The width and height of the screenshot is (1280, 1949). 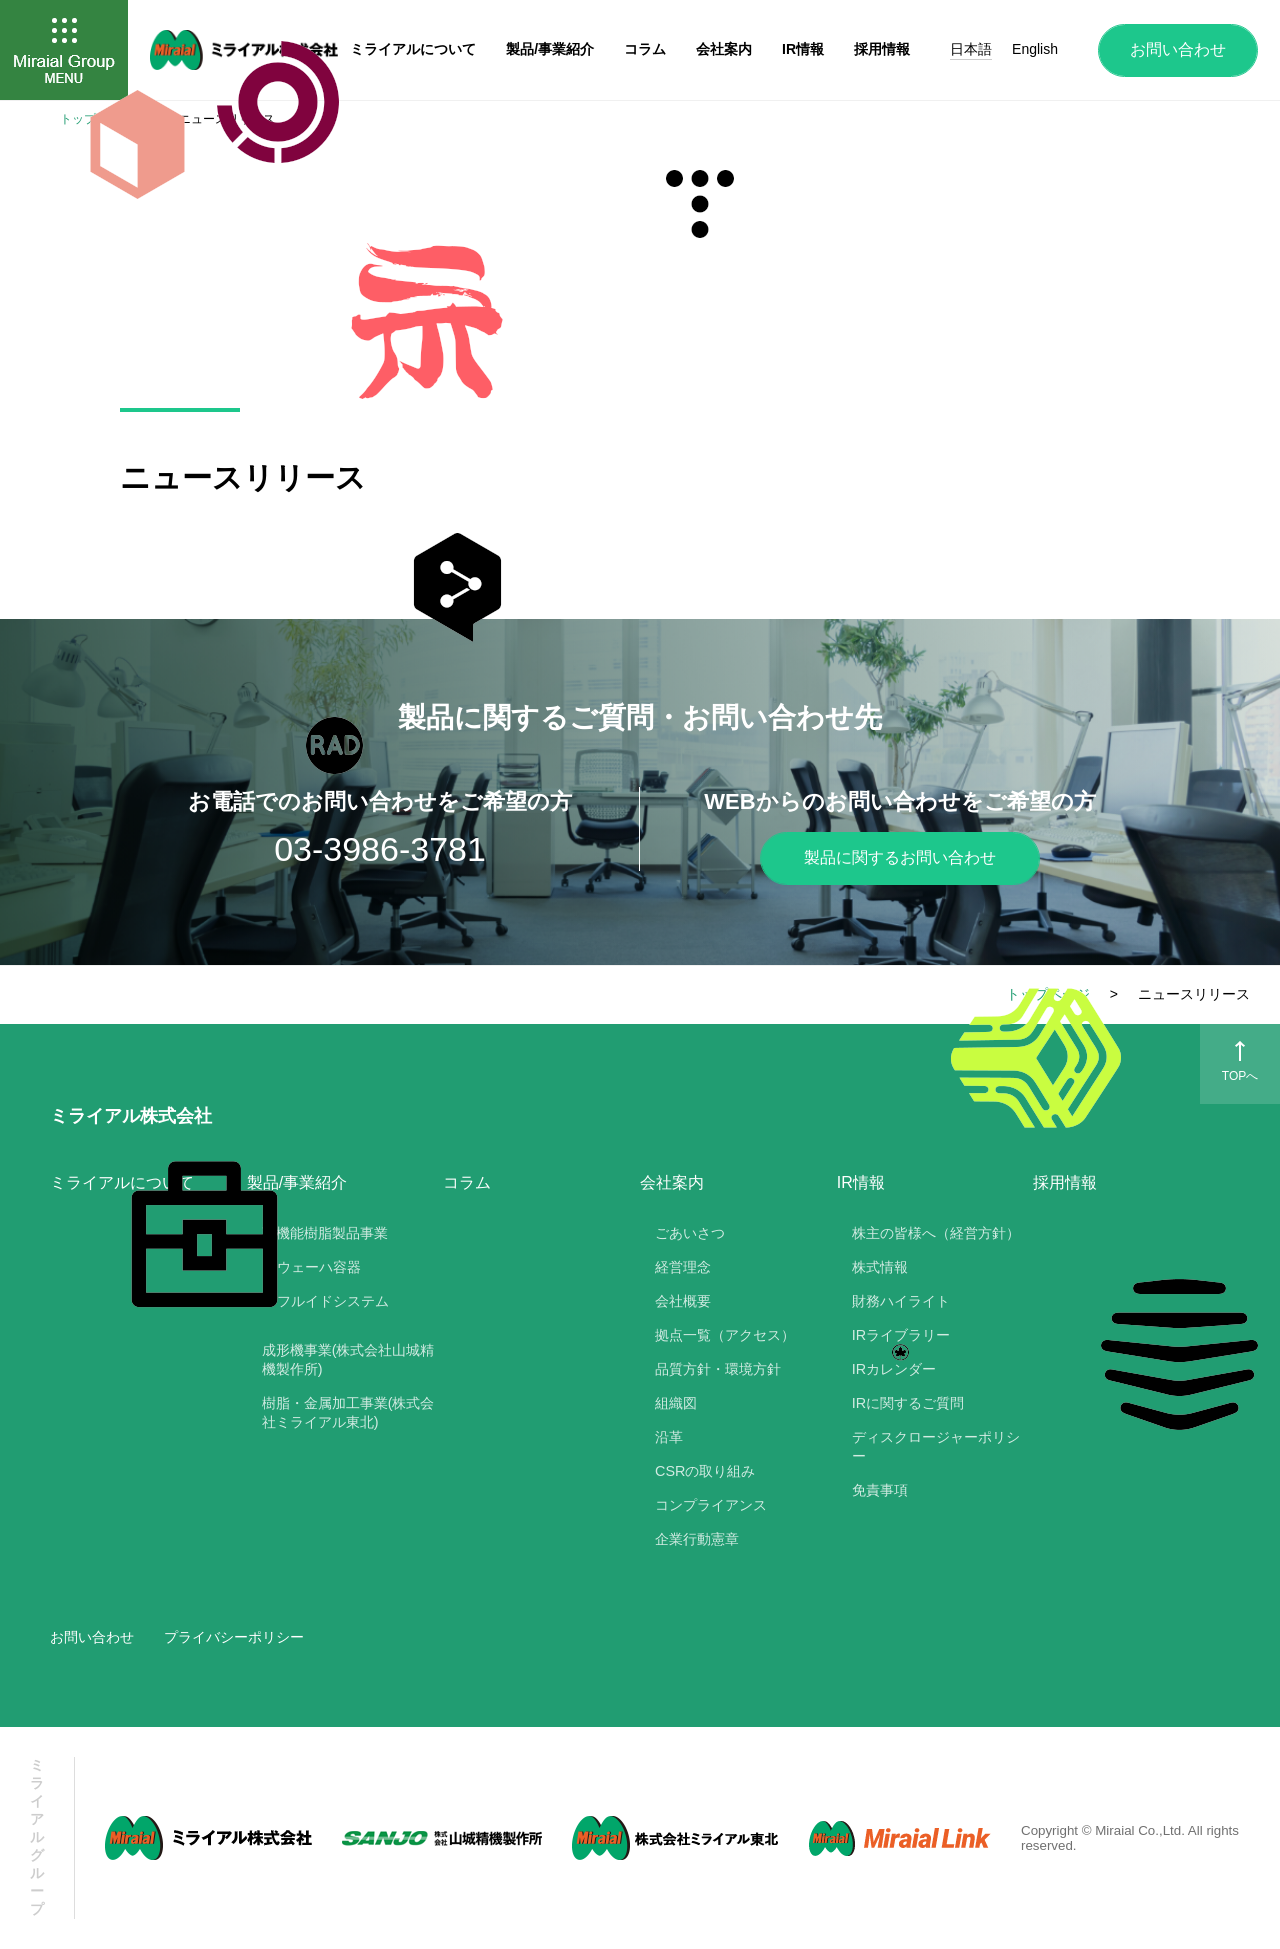 I want to click on access work or business documents, so click(x=204, y=1241).